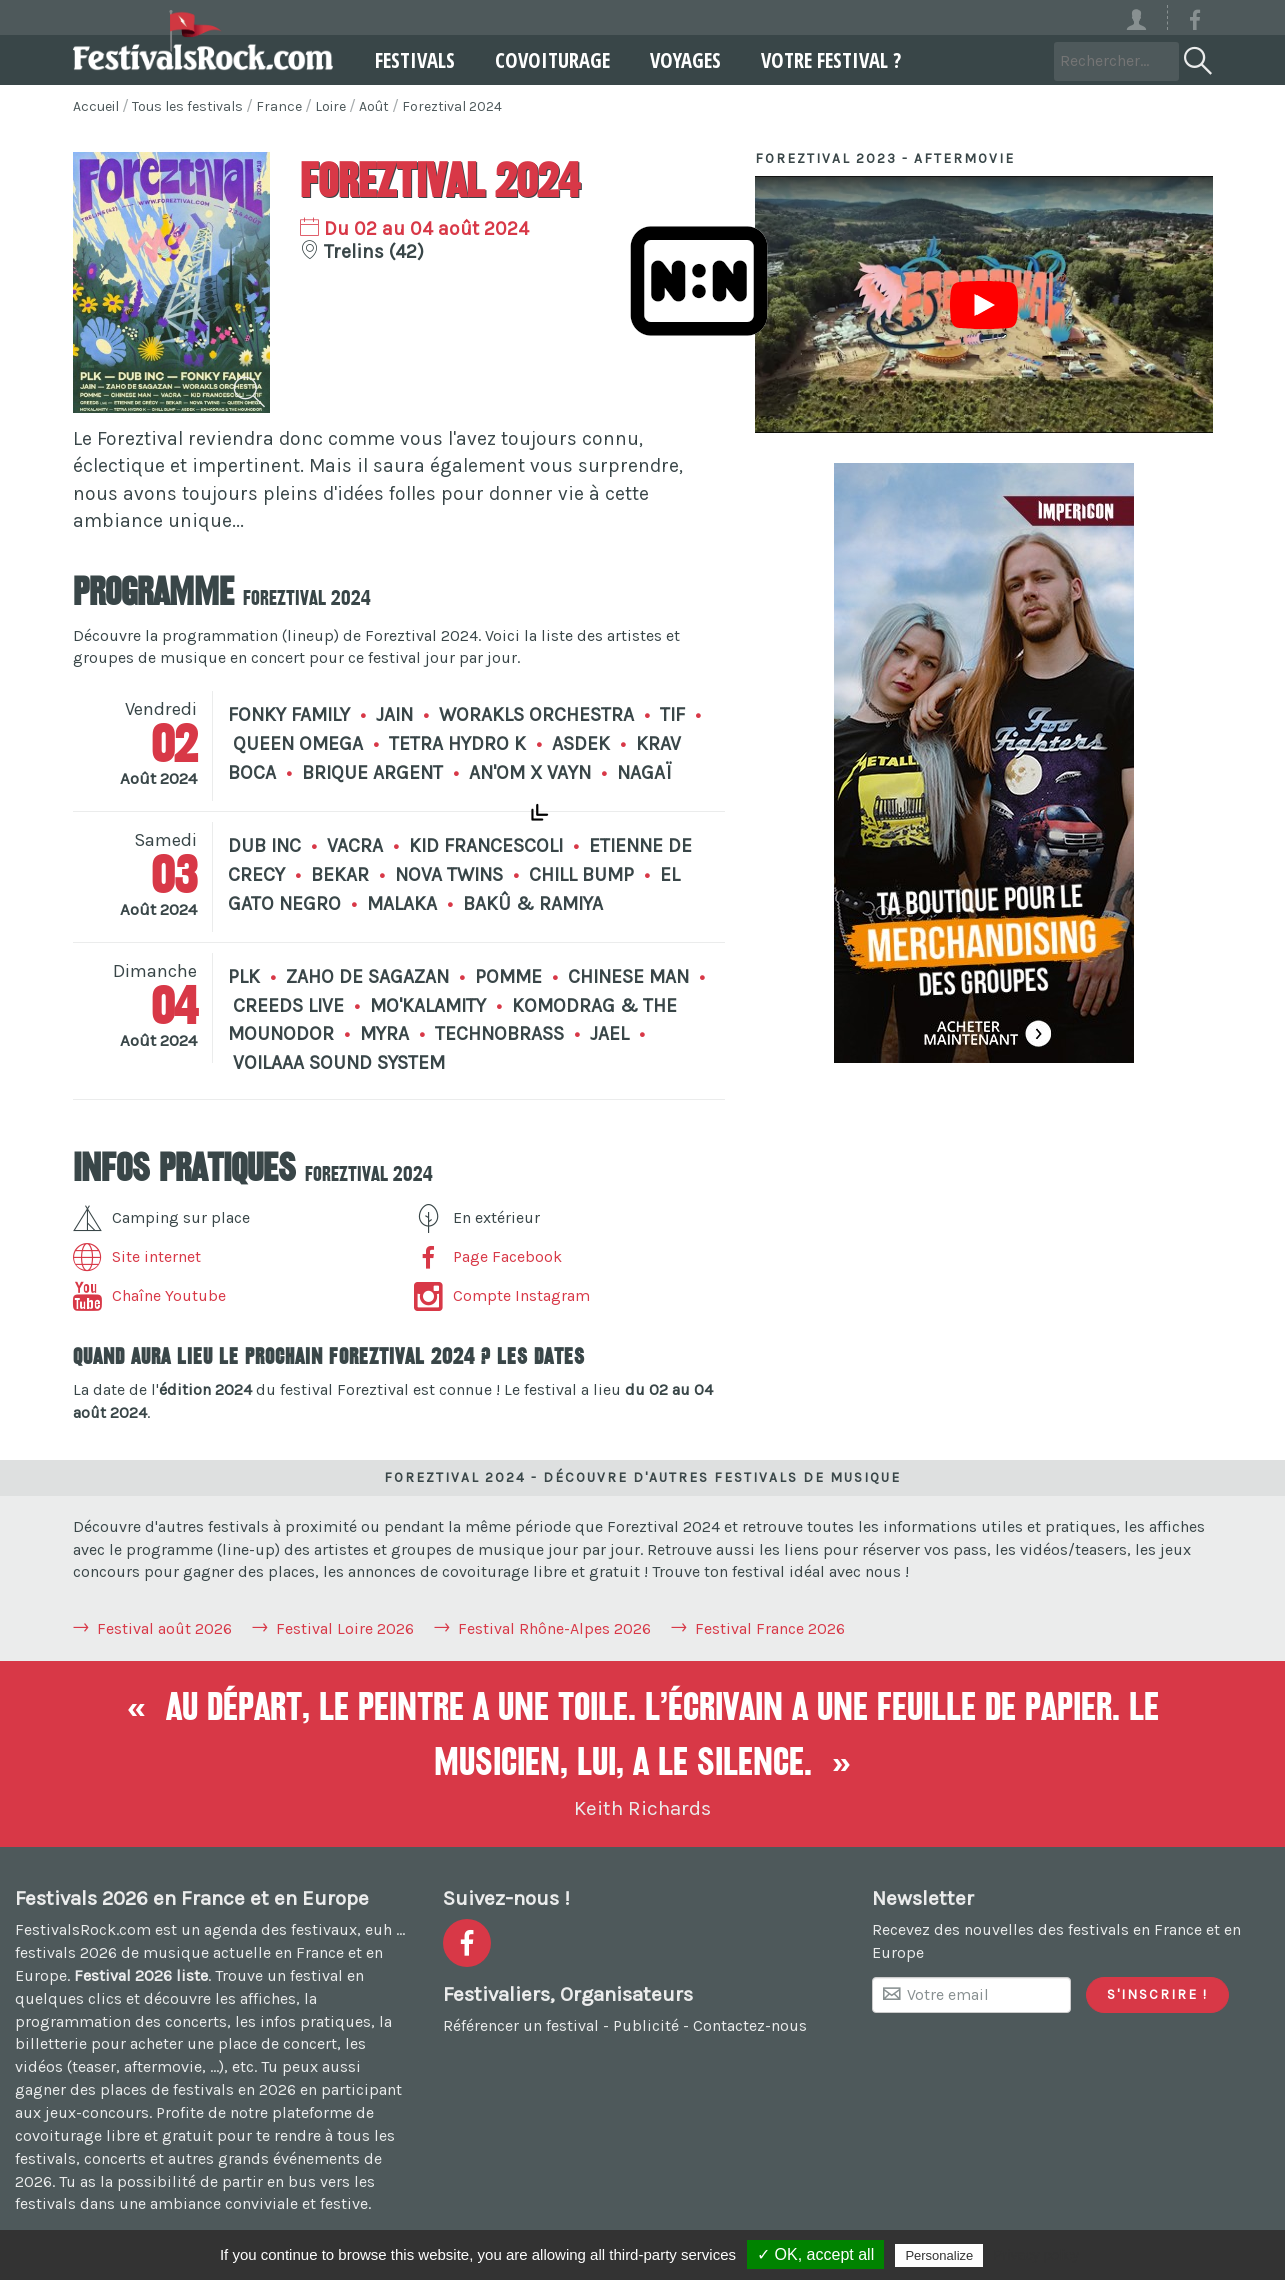 Image resolution: width=1285 pixels, height=2280 pixels. What do you see at coordinates (538, 813) in the screenshot?
I see `collapse or minimize to bottom-left corner` at bounding box center [538, 813].